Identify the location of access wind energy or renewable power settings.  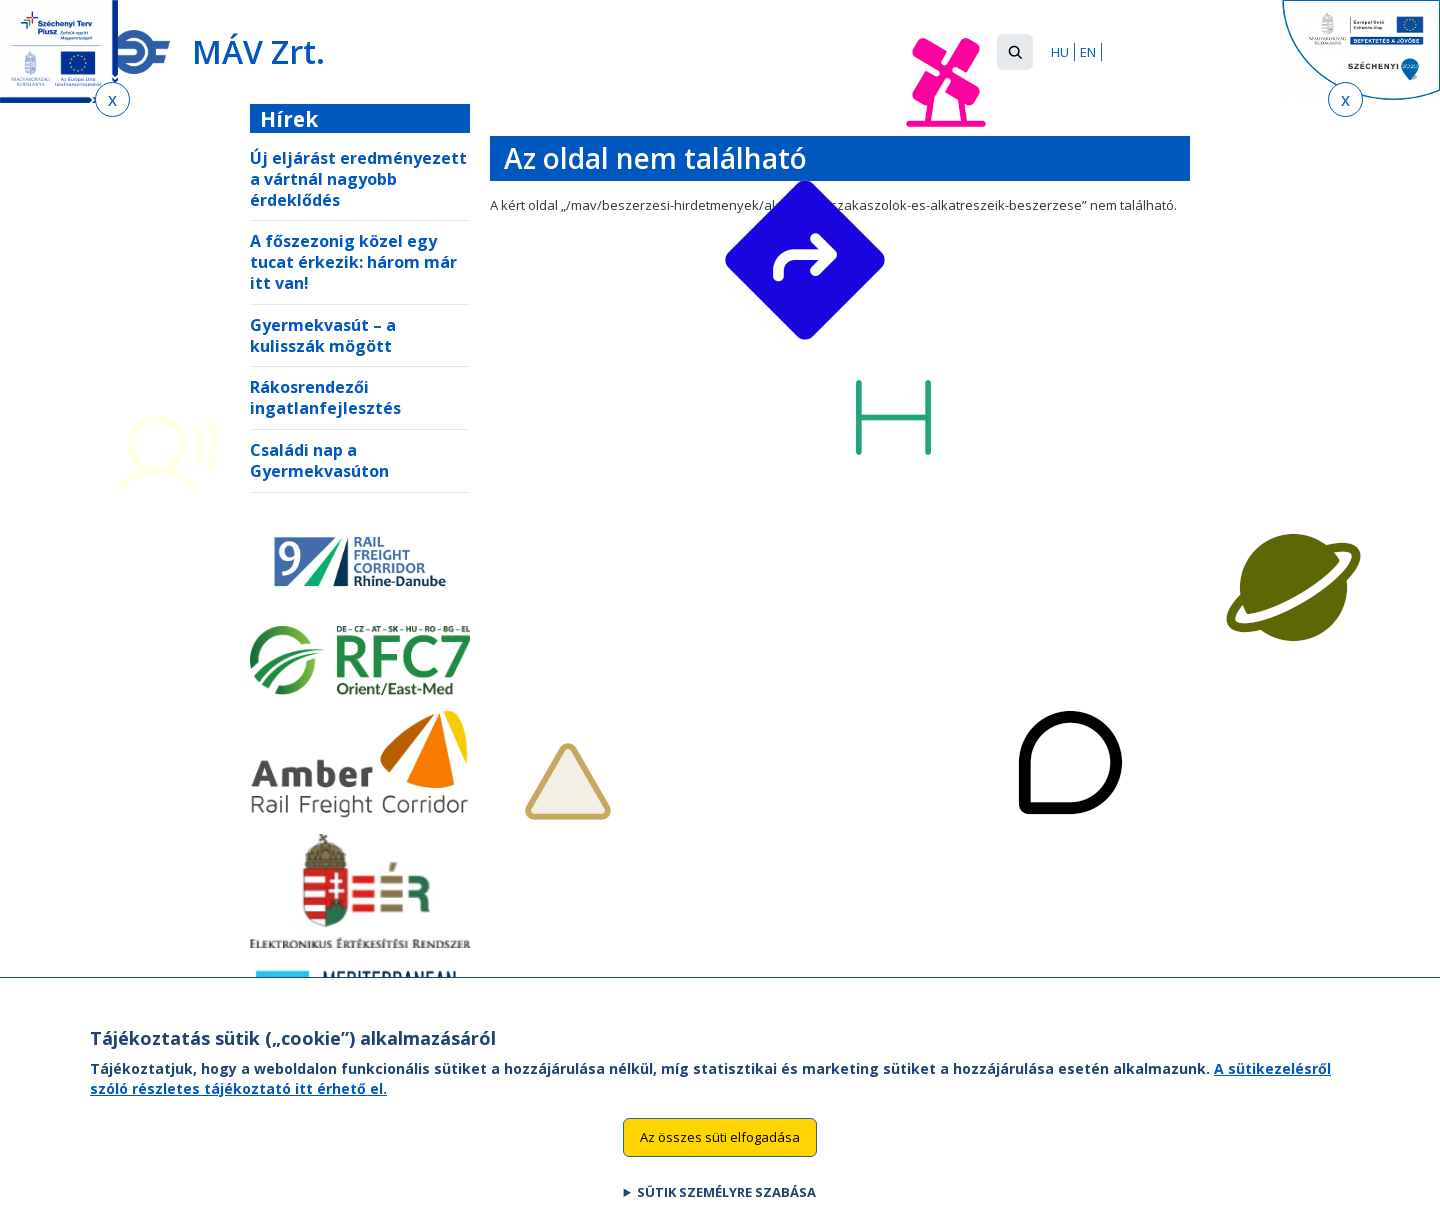
(946, 84).